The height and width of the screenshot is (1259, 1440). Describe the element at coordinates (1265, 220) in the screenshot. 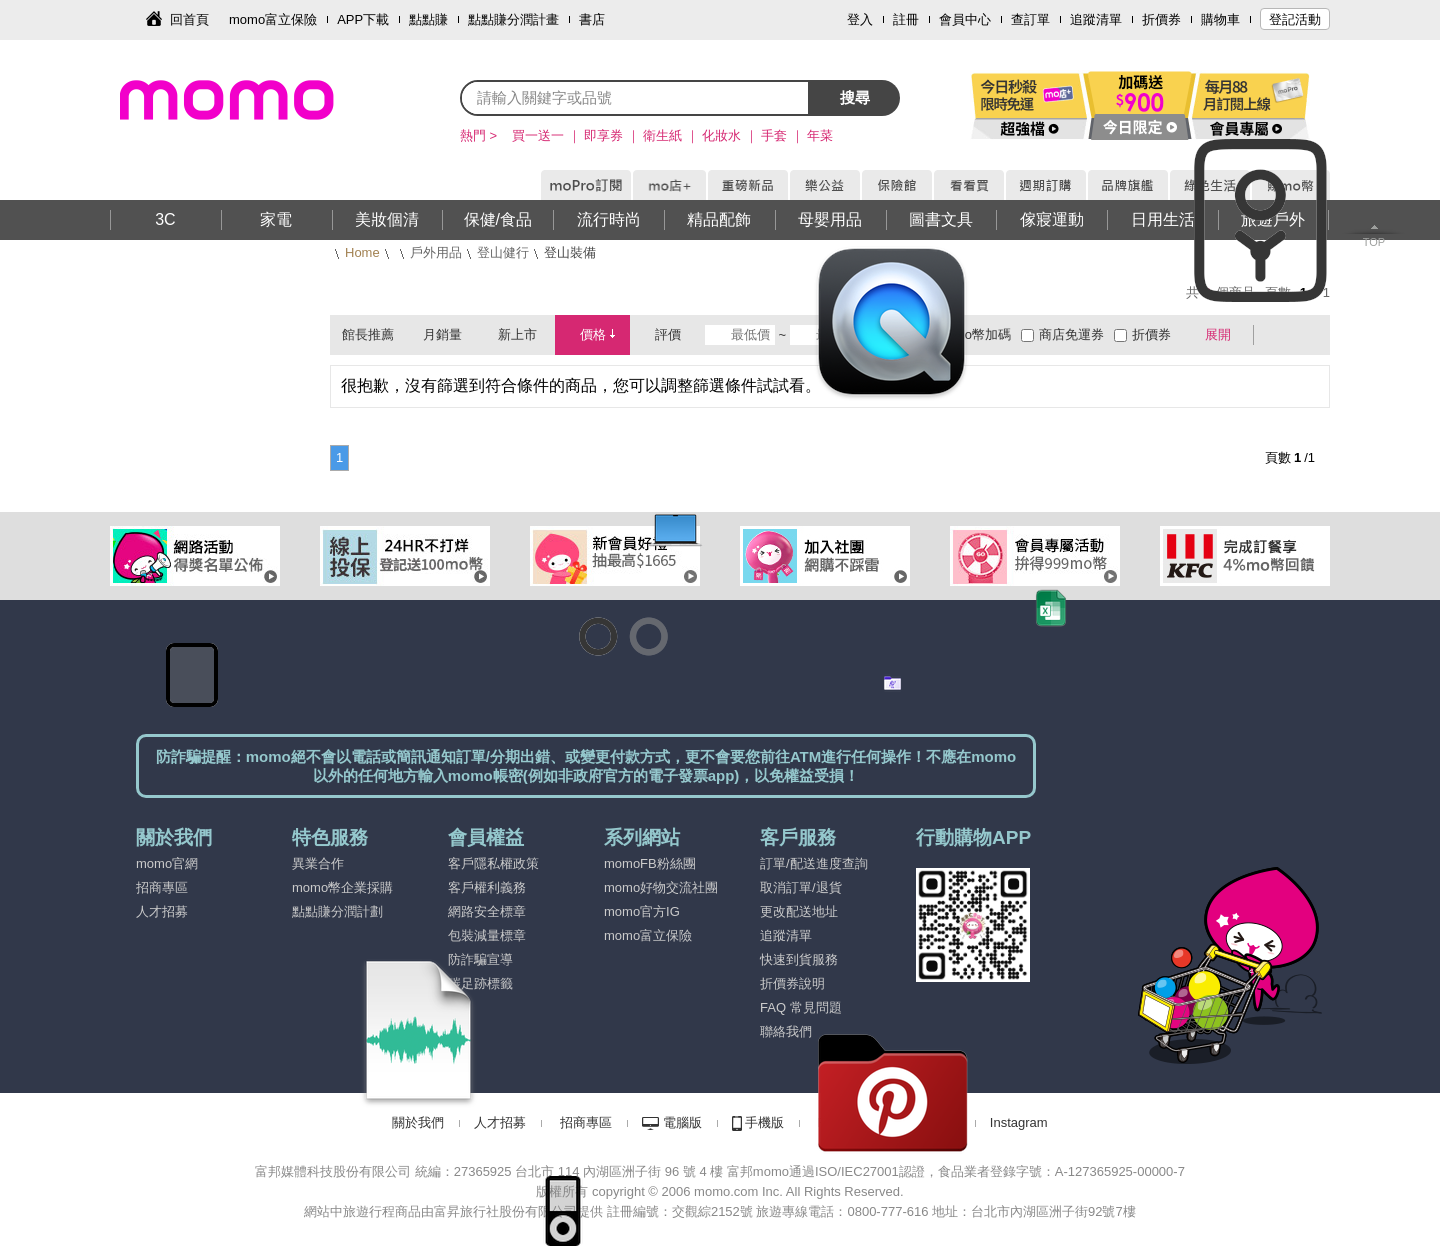

I see `access Time Machine backups` at that location.